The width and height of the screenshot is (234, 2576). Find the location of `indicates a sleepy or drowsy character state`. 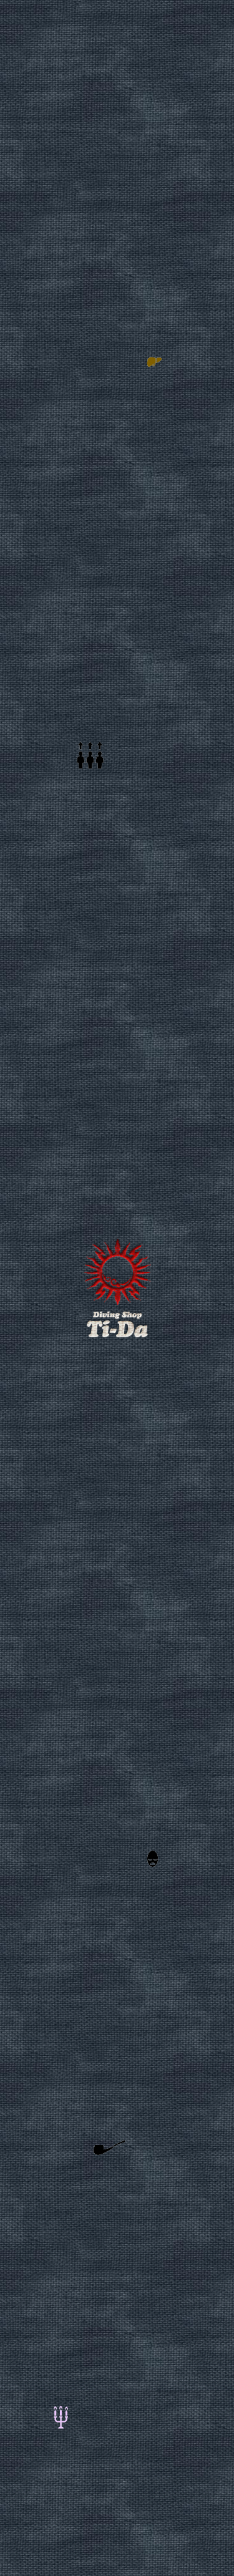

indicates a sleepy or drowsy character state is located at coordinates (153, 1859).